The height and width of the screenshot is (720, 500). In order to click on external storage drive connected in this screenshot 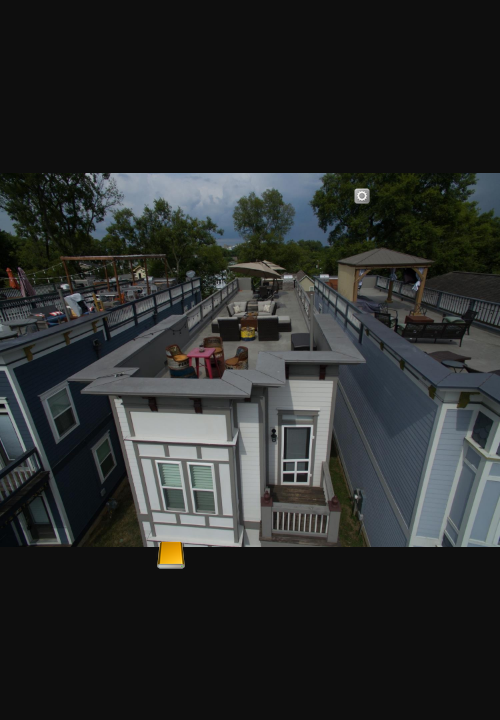, I will do `click(171, 555)`.